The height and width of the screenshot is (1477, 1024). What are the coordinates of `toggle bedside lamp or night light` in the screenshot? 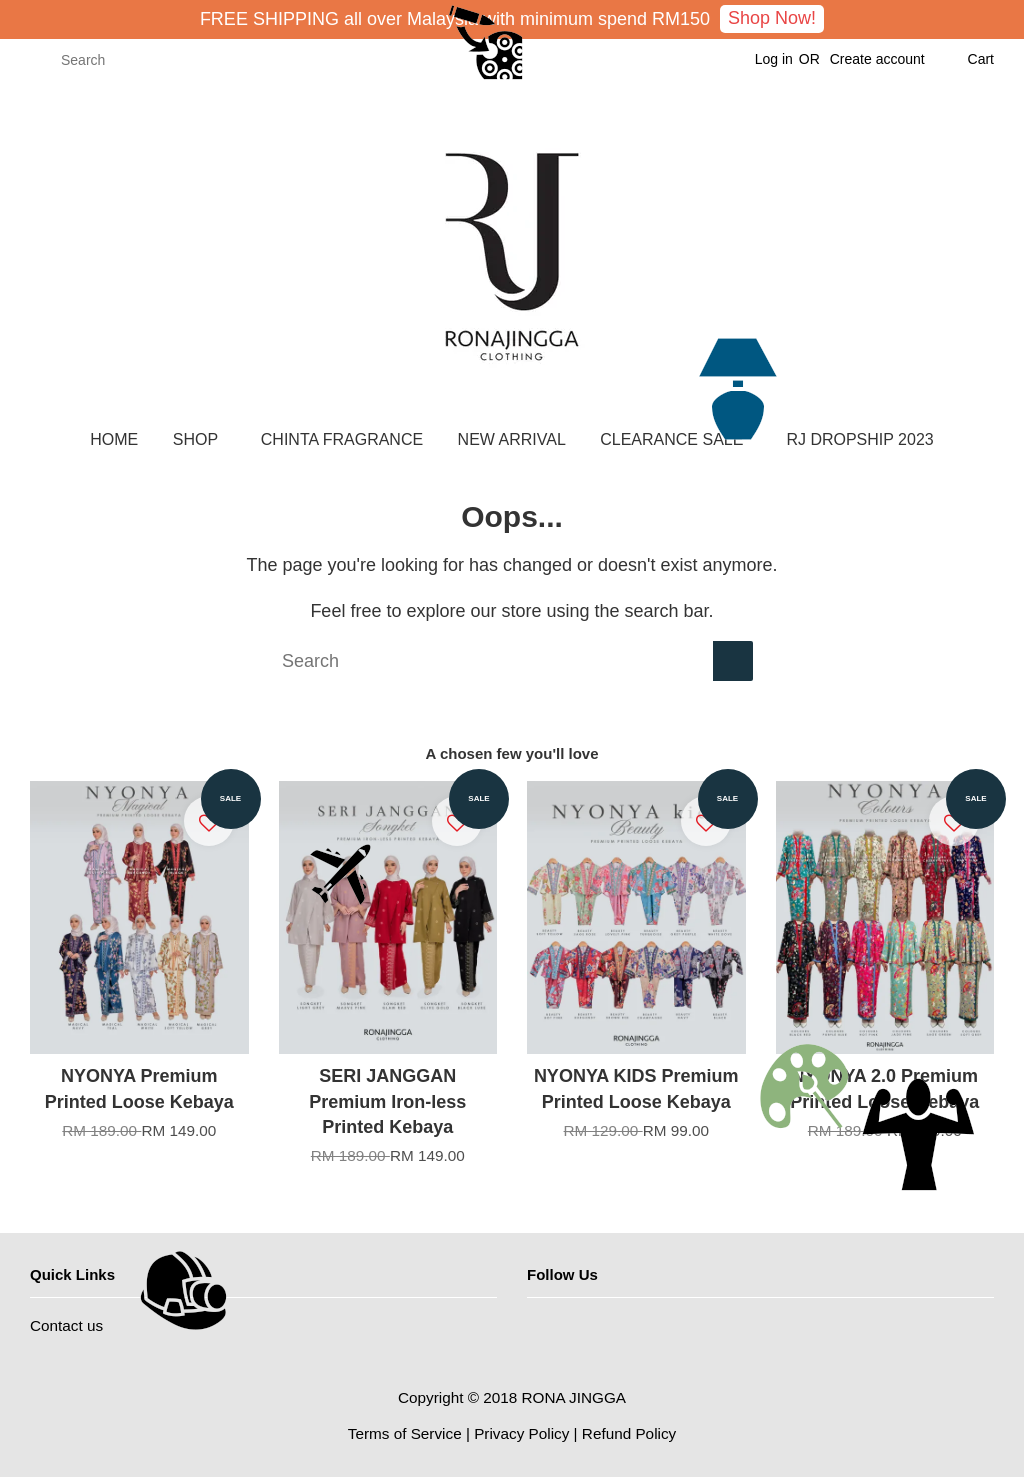 It's located at (738, 389).